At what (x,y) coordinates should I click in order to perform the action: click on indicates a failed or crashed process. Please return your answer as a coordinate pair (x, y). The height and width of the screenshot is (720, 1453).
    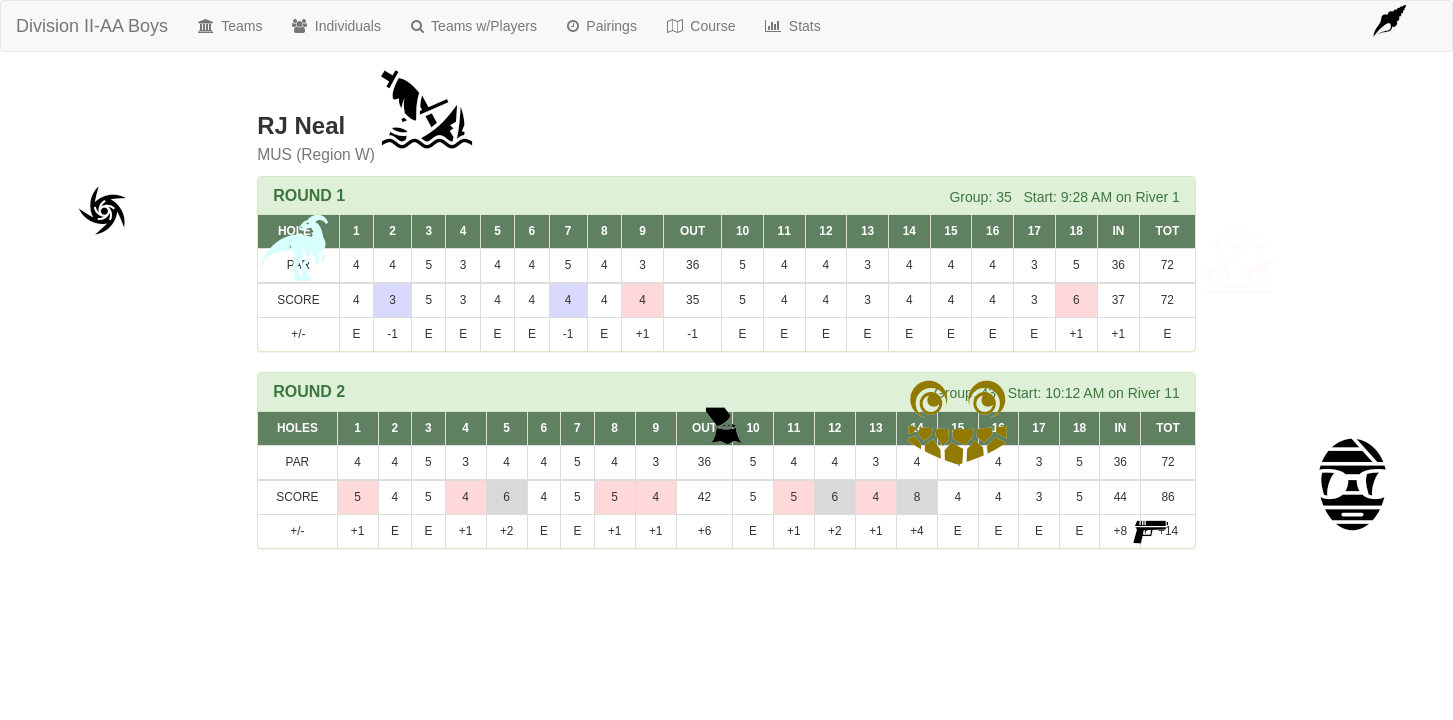
    Looking at the image, I should click on (427, 103).